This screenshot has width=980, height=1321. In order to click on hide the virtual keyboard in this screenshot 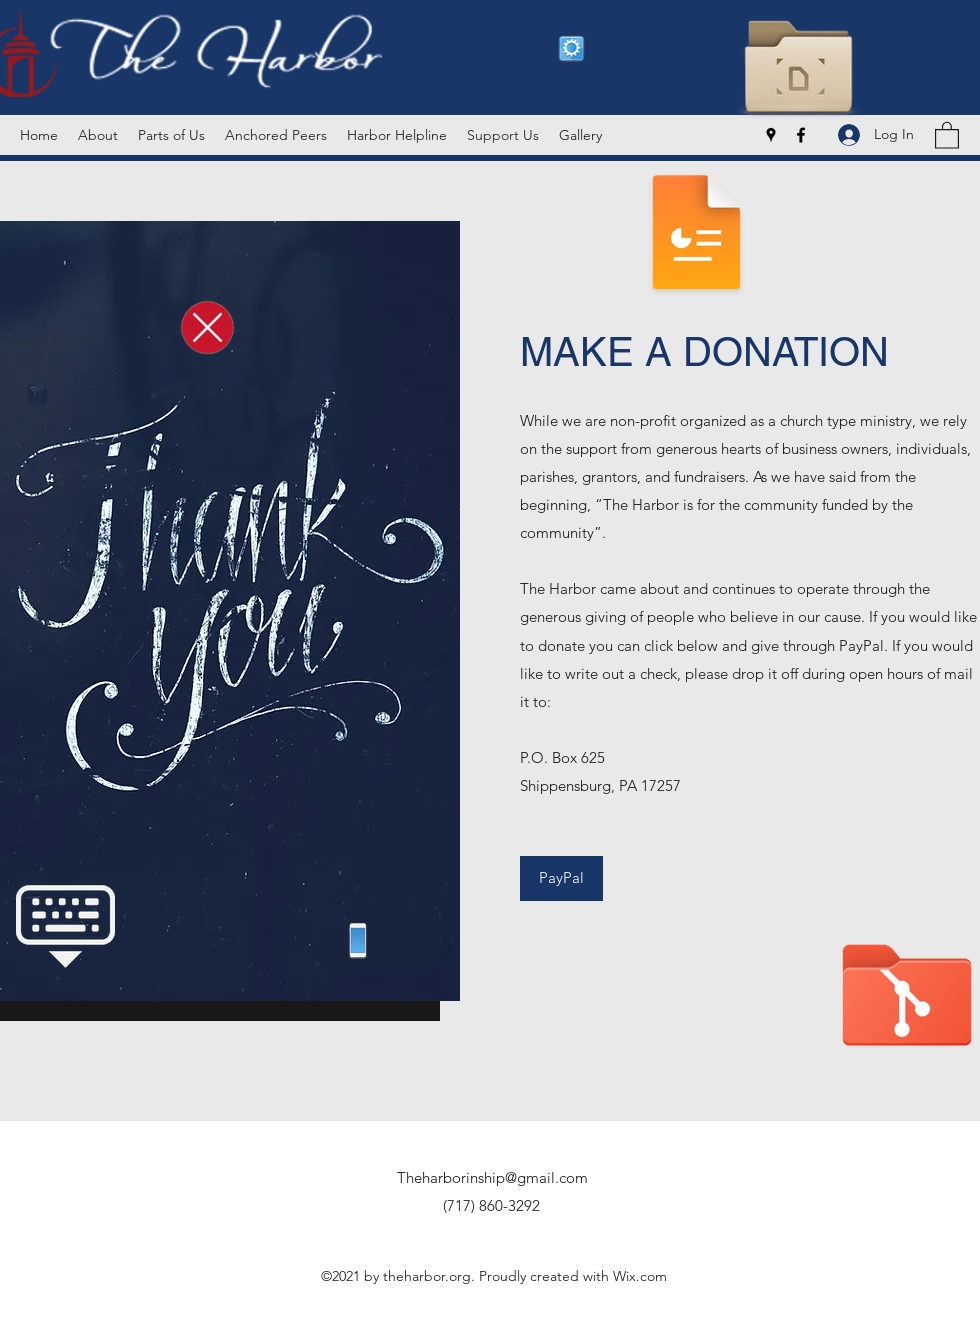, I will do `click(65, 926)`.